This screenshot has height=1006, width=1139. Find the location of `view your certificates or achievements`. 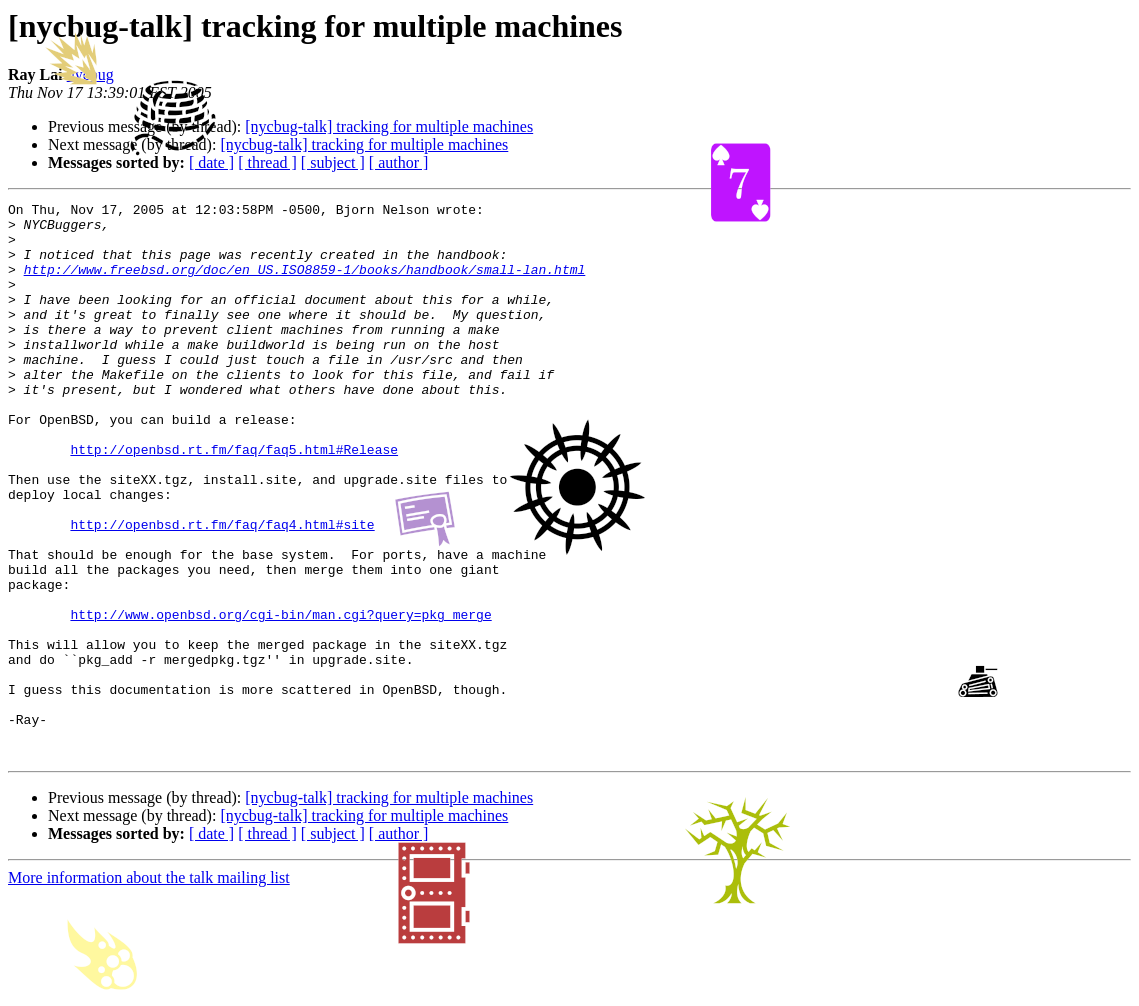

view your certificates or achievements is located at coordinates (425, 516).